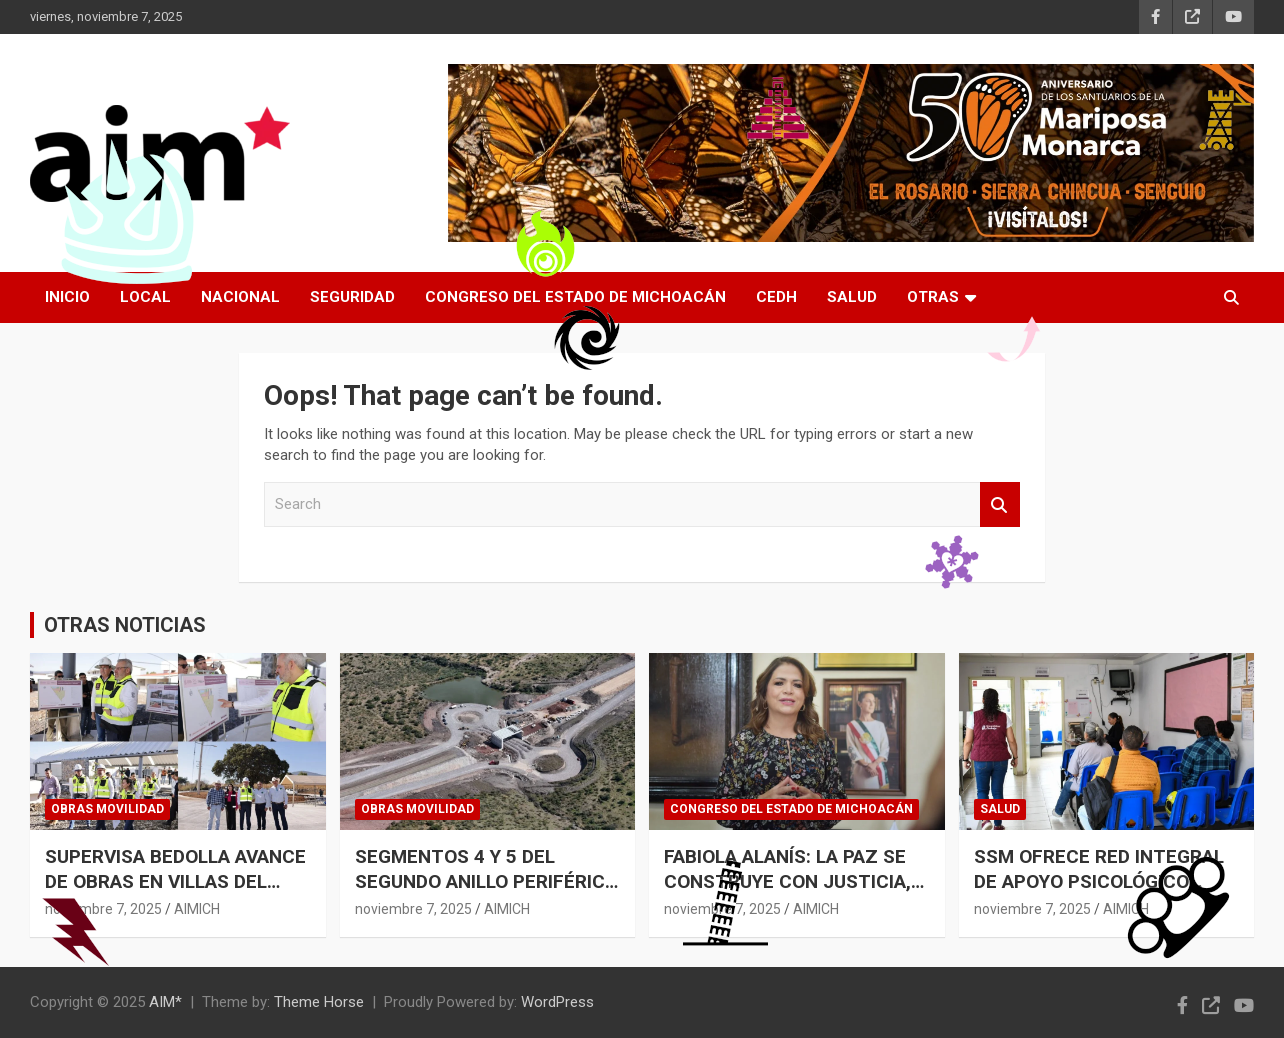 The image size is (1284, 1038). I want to click on activate power boost or turbo mode, so click(75, 931).